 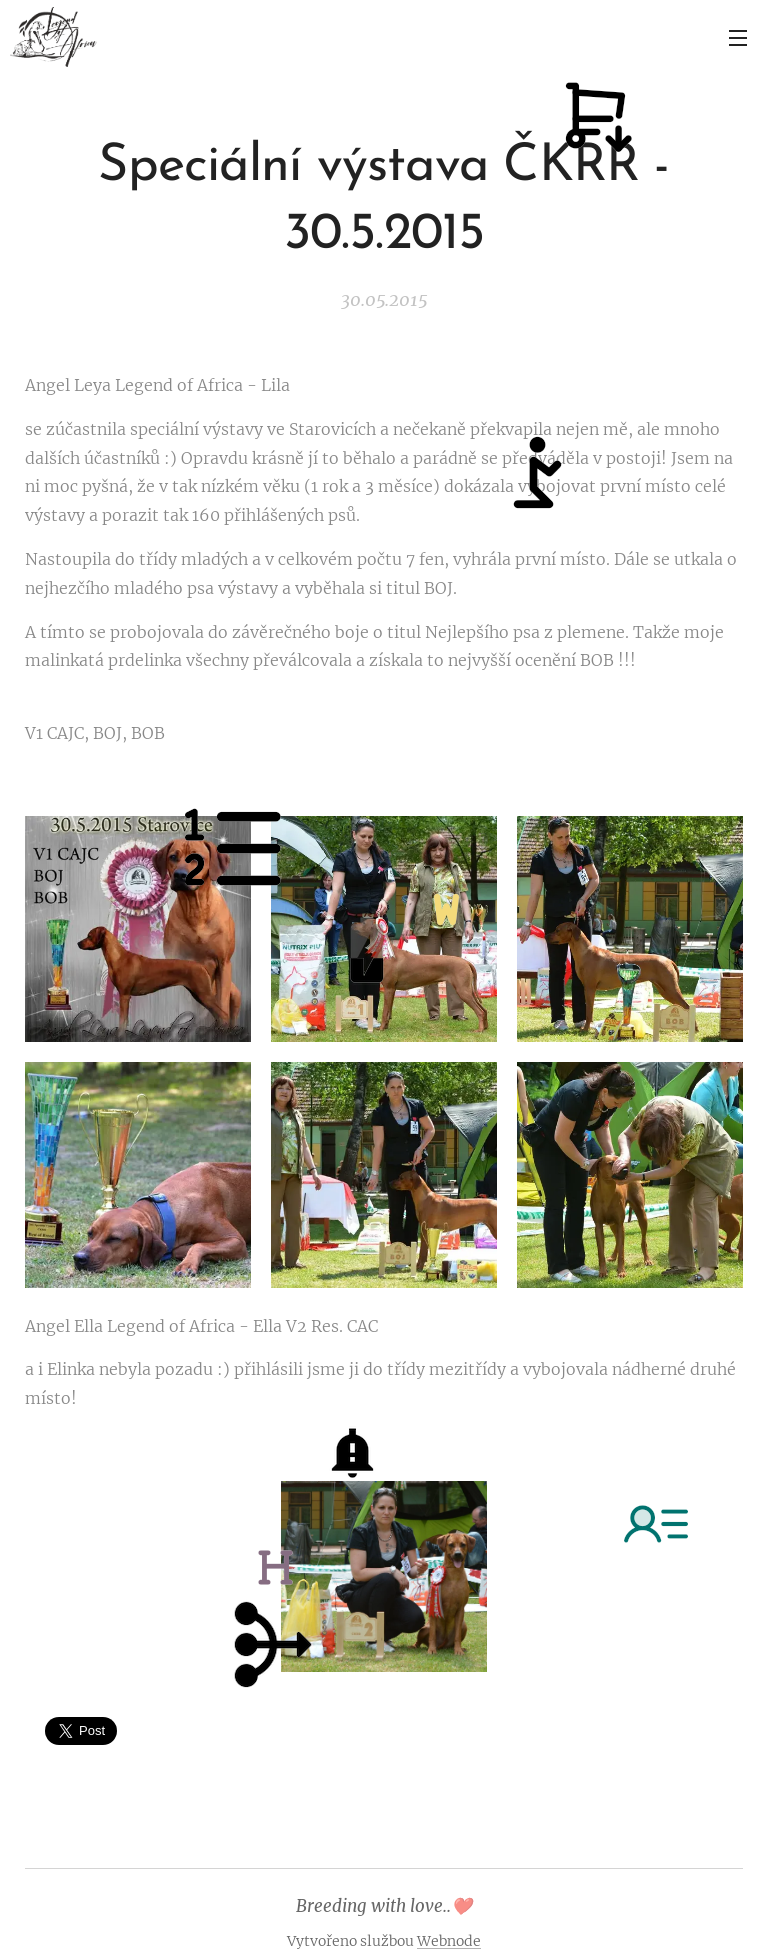 I want to click on create a numbered list, so click(x=236, y=847).